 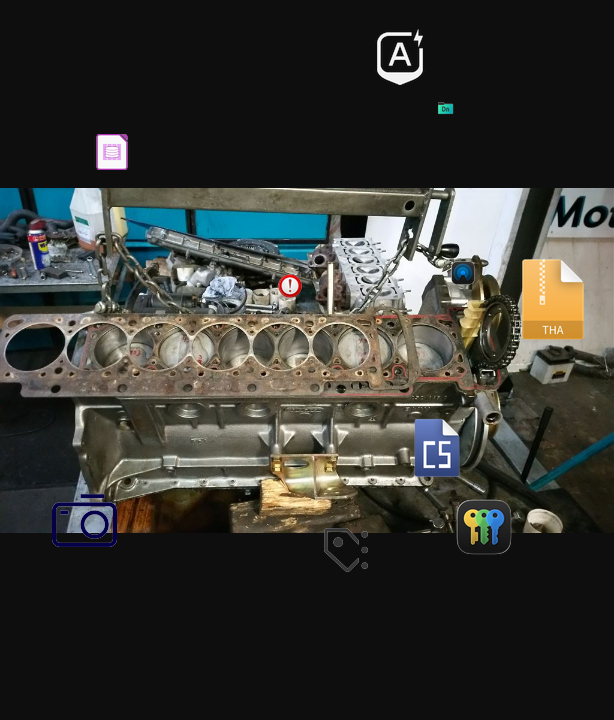 I want to click on indicates important or critical information, so click(x=290, y=286).